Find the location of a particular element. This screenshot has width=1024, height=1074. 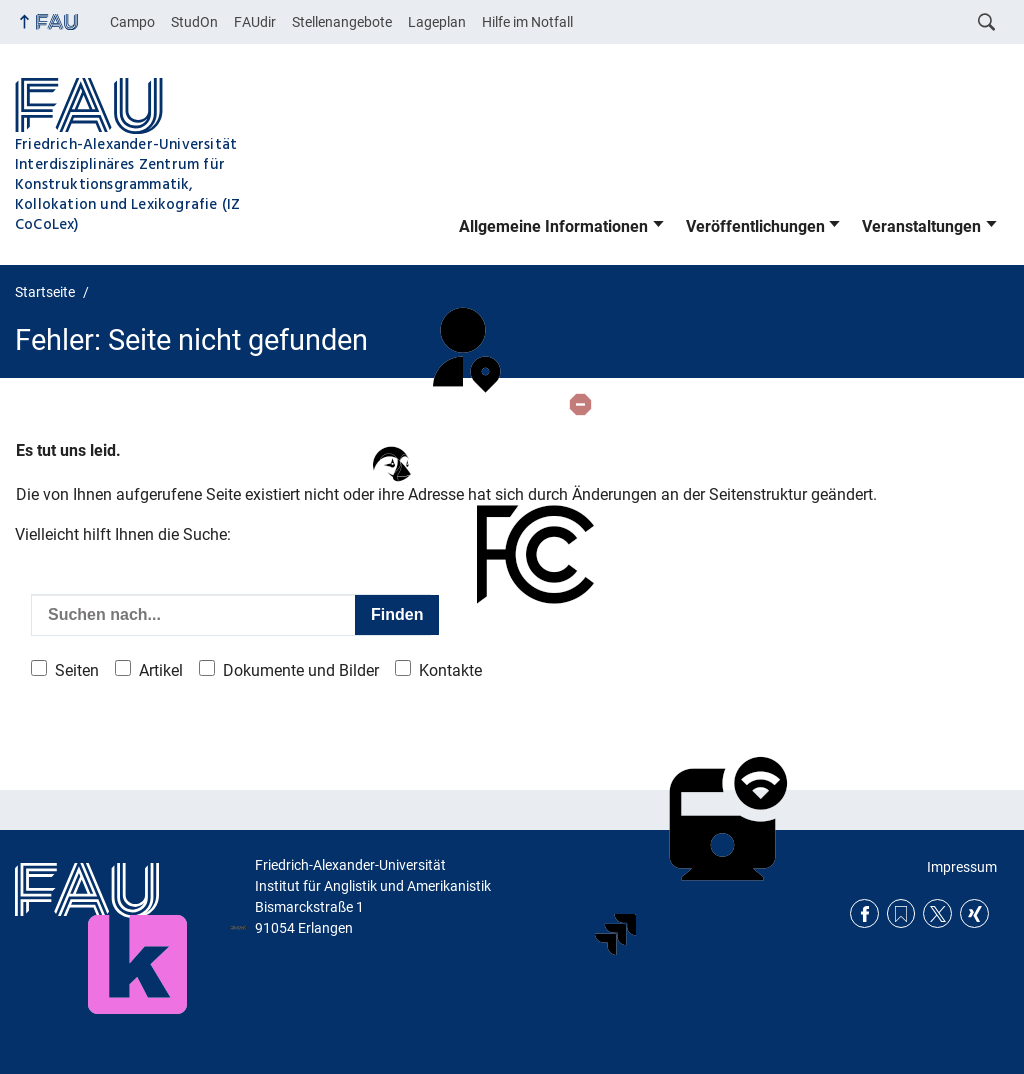

view user's current location is located at coordinates (463, 349).